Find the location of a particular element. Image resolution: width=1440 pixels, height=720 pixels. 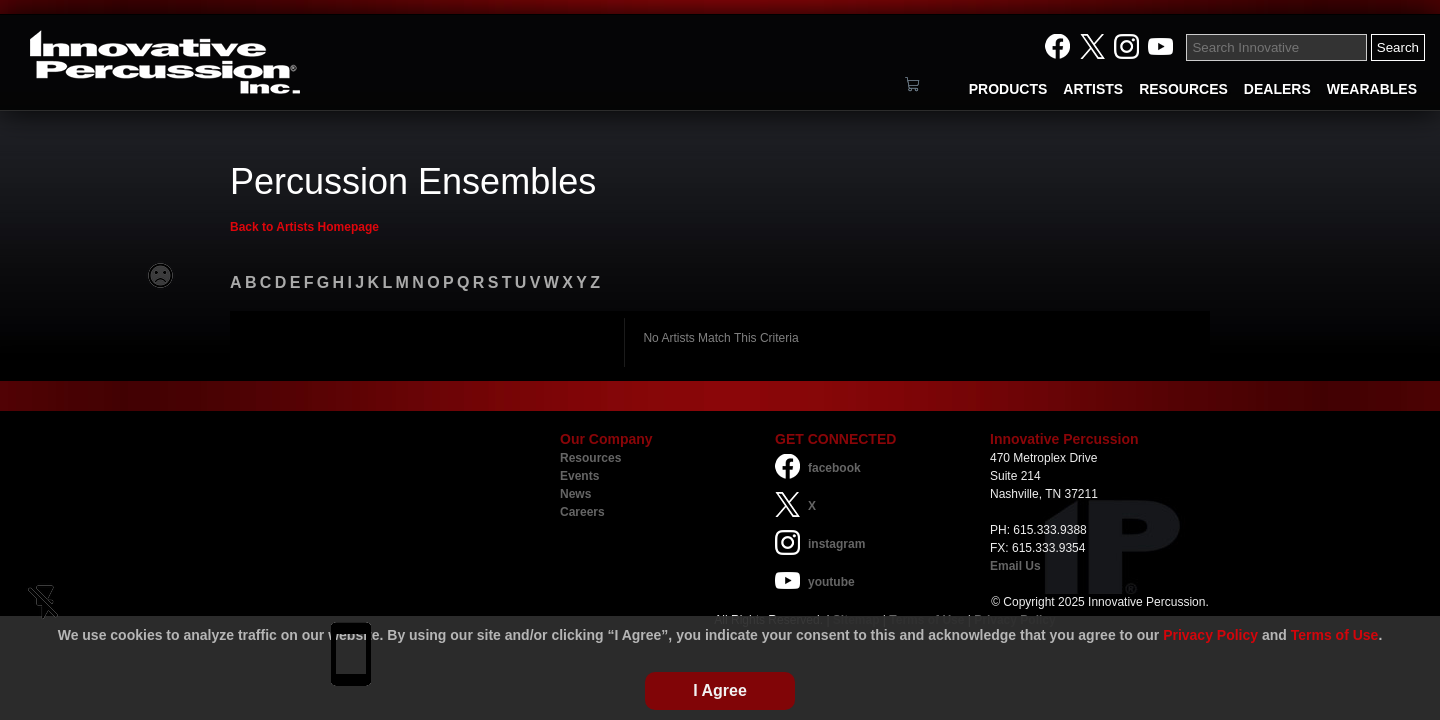

access tv or display settings is located at coordinates (591, 345).